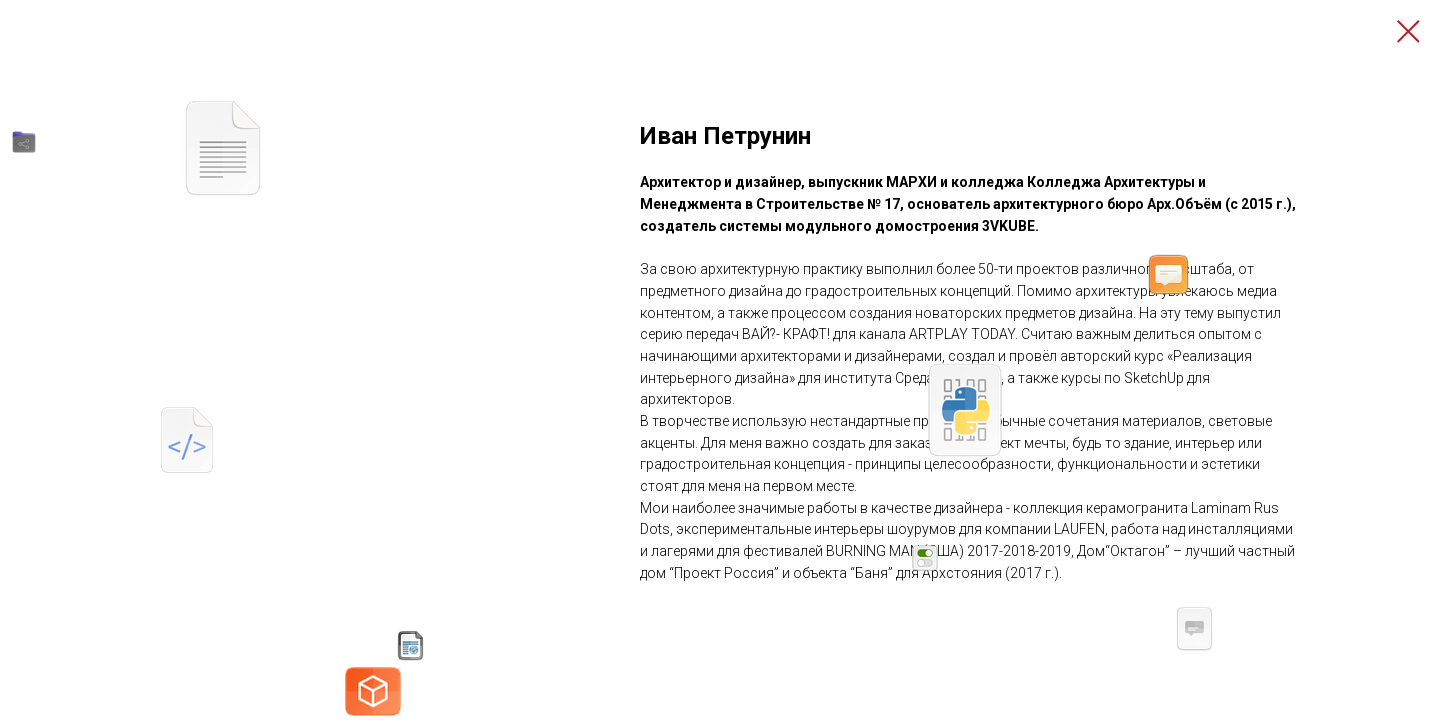 Image resolution: width=1440 pixels, height=720 pixels. What do you see at coordinates (223, 148) in the screenshot?
I see `a wine configuration or initialization file` at bounding box center [223, 148].